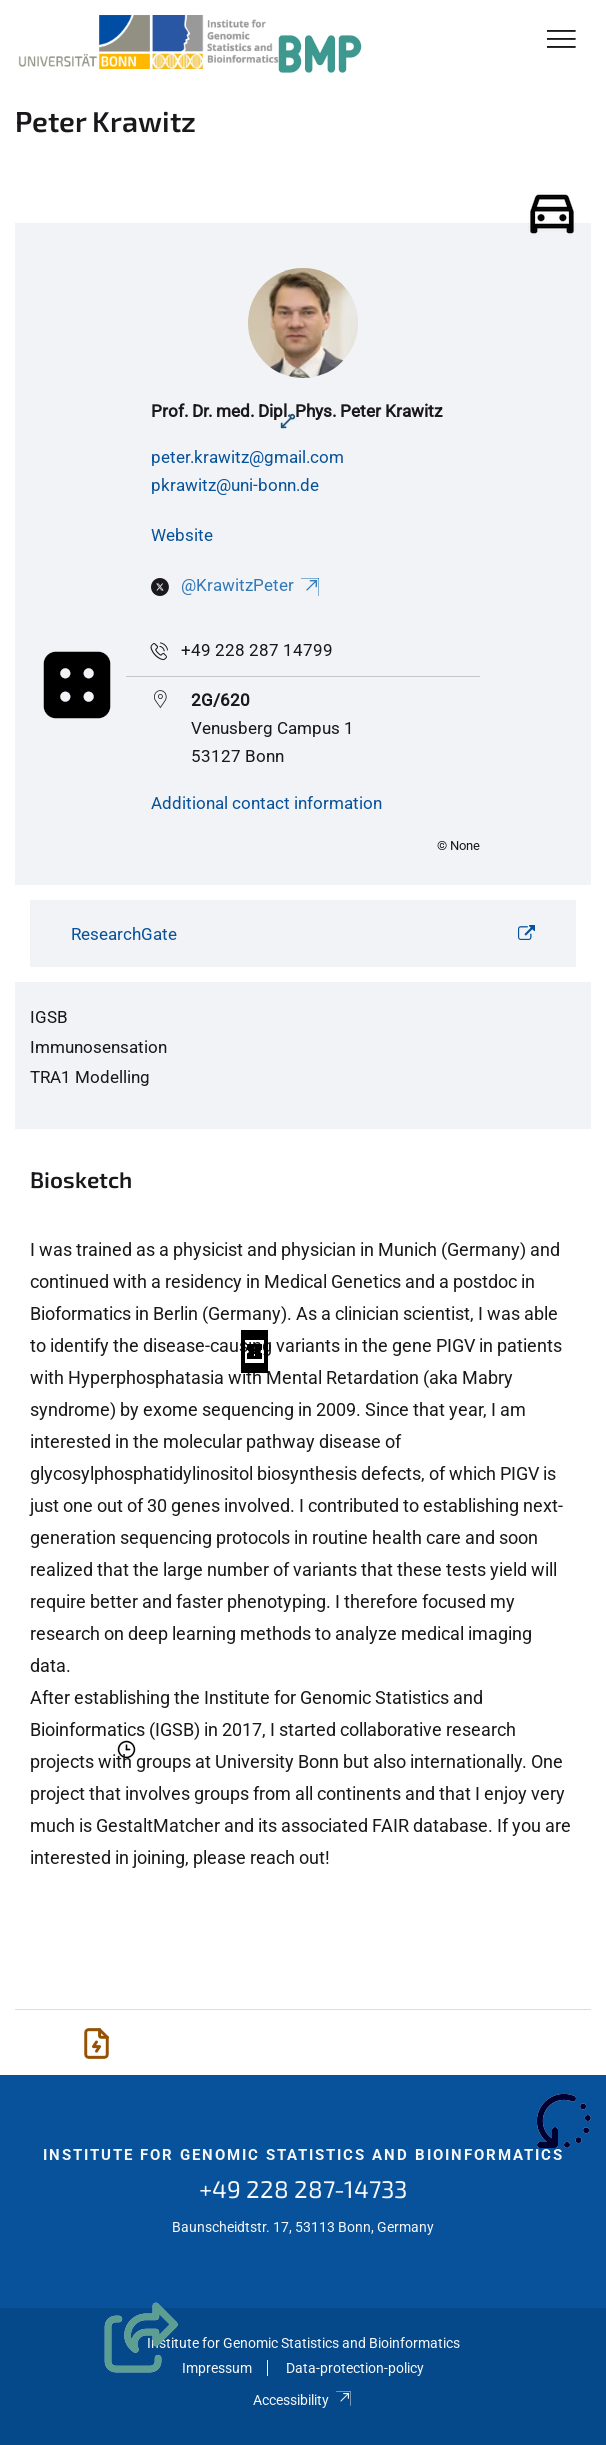 The image size is (606, 2445). I want to click on book an appointment or reservation online, so click(254, 1351).